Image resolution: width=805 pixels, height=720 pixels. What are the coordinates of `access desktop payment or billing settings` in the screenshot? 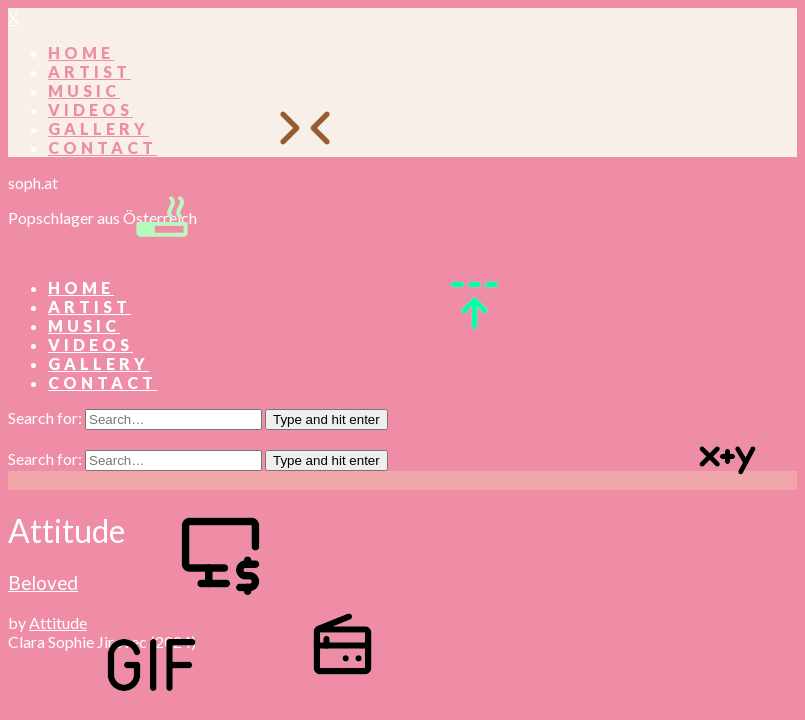 It's located at (220, 552).